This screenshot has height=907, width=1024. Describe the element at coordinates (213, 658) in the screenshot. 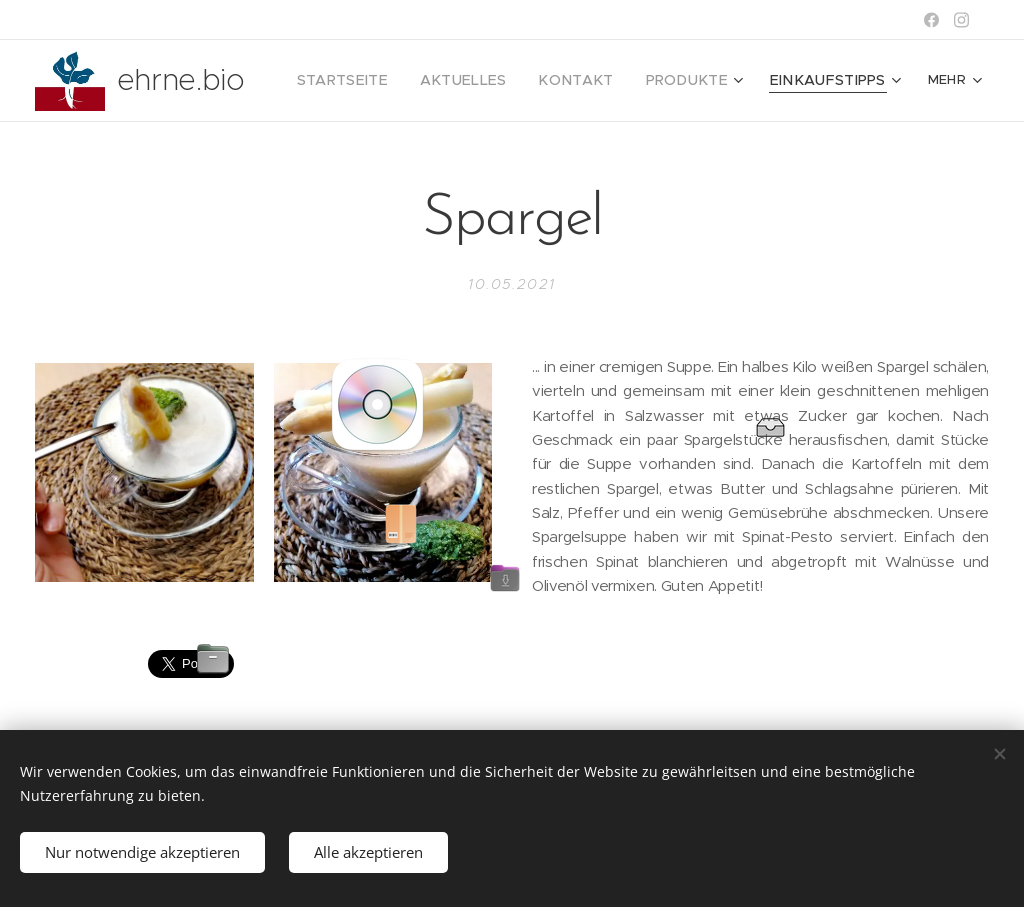

I see `open the file manager application` at that location.